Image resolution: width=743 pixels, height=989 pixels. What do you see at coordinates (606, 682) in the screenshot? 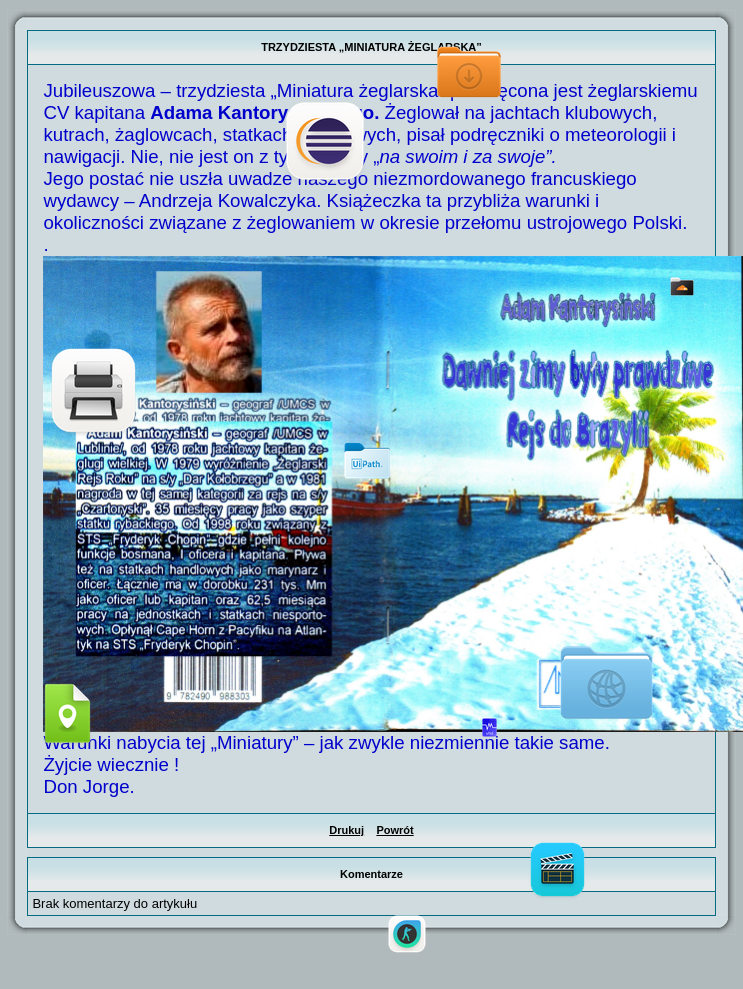
I see `folder containing HTML or web-related files` at bounding box center [606, 682].